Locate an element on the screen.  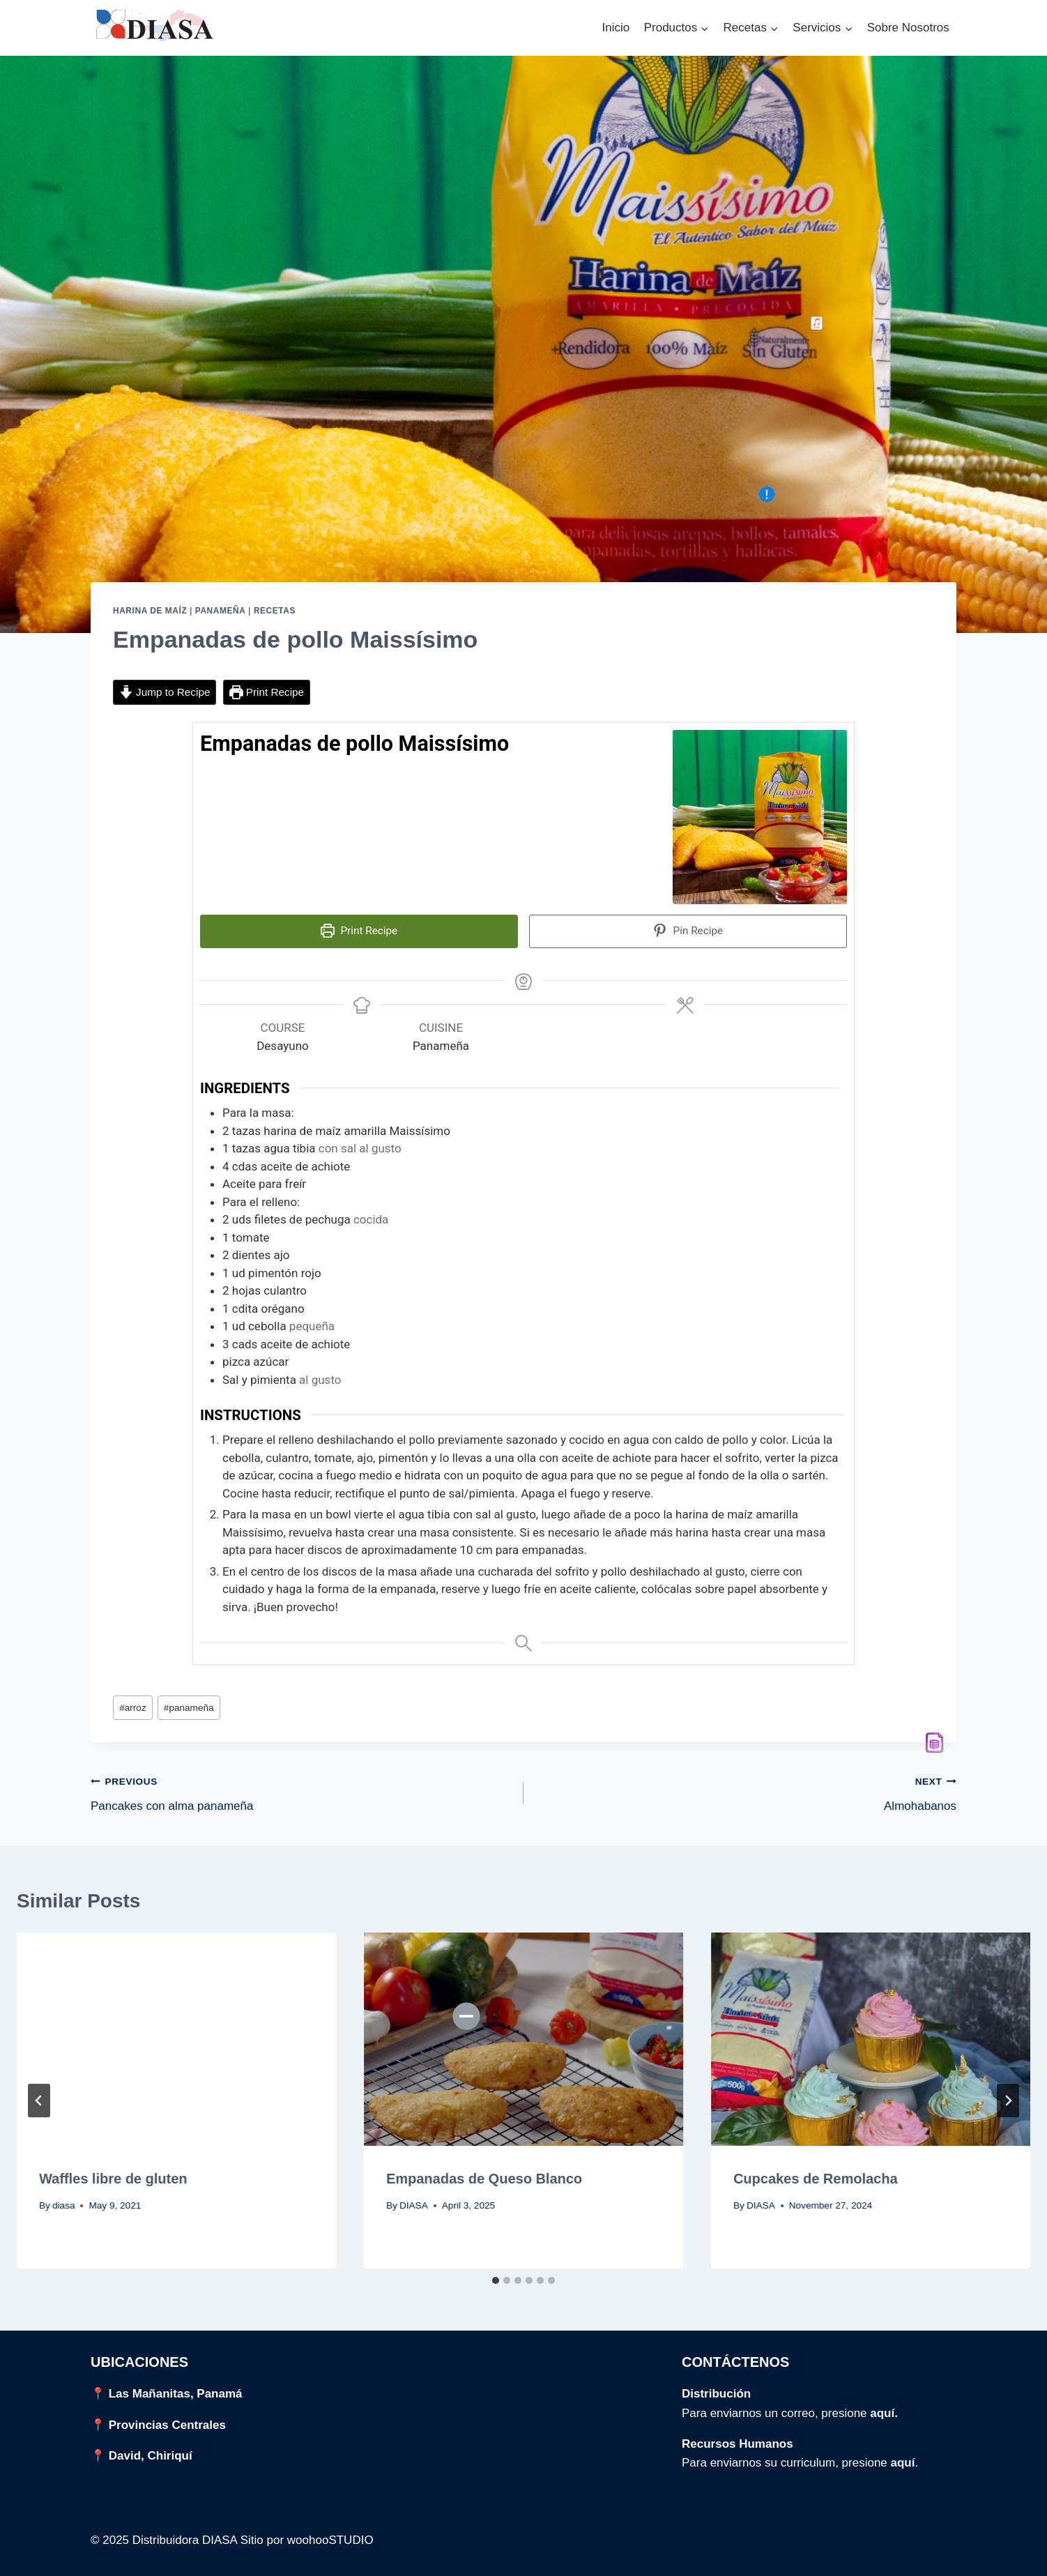
indicates file excluded from dropbox selective sync is located at coordinates (466, 2016).